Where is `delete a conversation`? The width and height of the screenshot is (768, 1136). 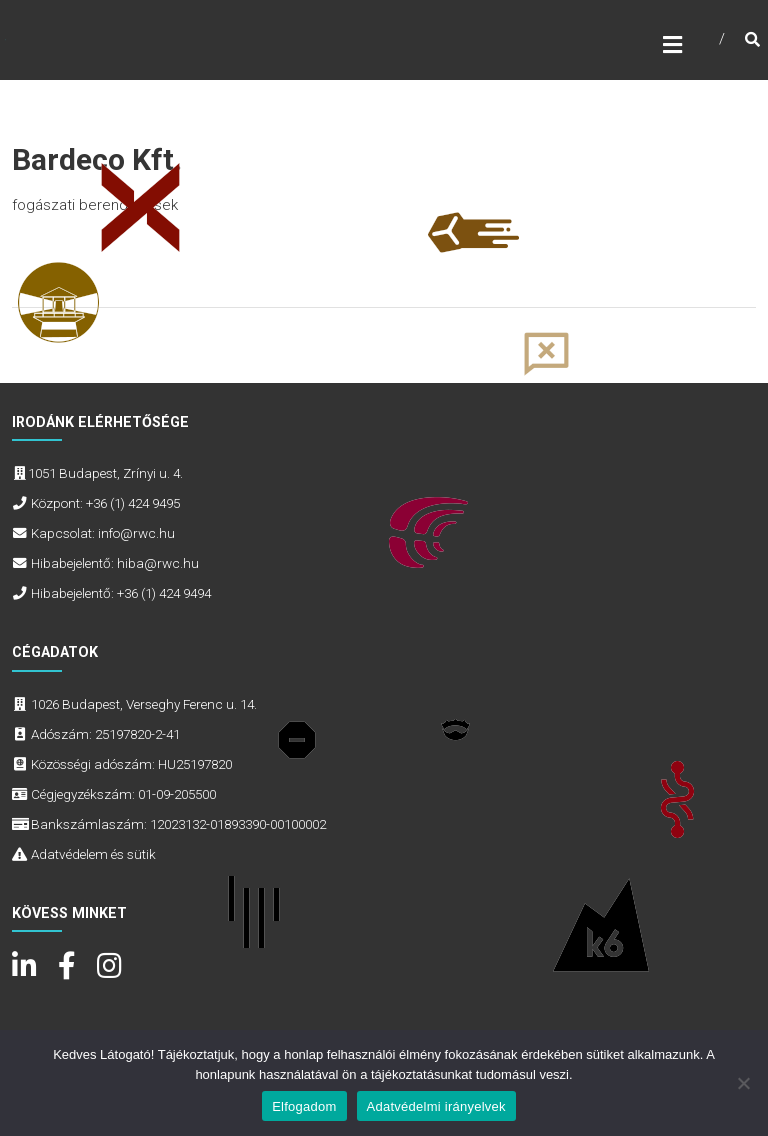 delete a conversation is located at coordinates (546, 352).